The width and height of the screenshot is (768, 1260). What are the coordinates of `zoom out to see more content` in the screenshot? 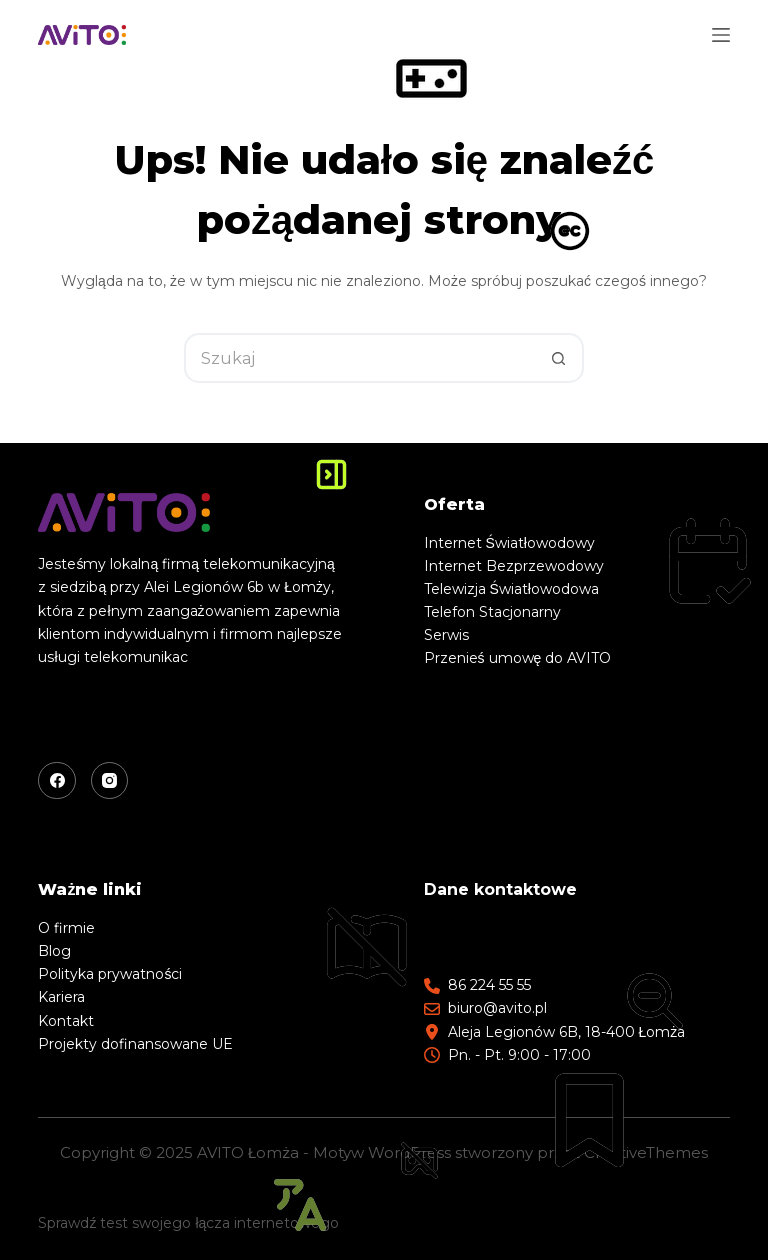 It's located at (655, 1001).